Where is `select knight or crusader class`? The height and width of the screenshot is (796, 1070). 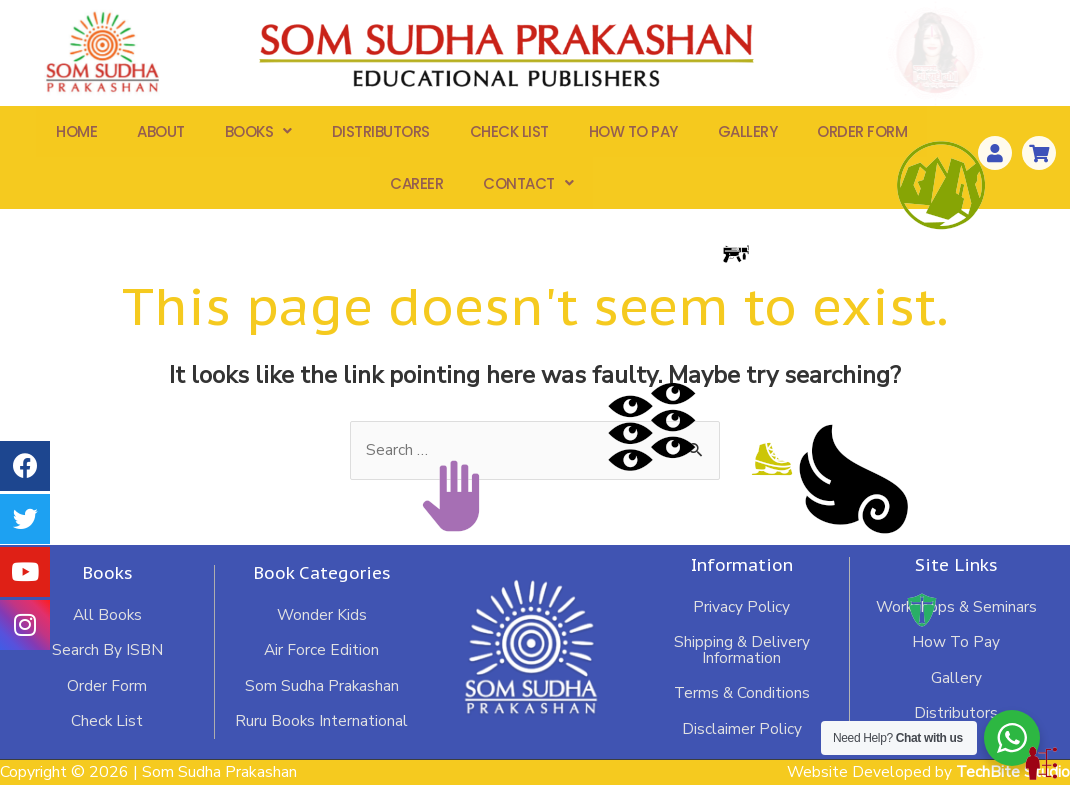
select knight or crusader class is located at coordinates (922, 610).